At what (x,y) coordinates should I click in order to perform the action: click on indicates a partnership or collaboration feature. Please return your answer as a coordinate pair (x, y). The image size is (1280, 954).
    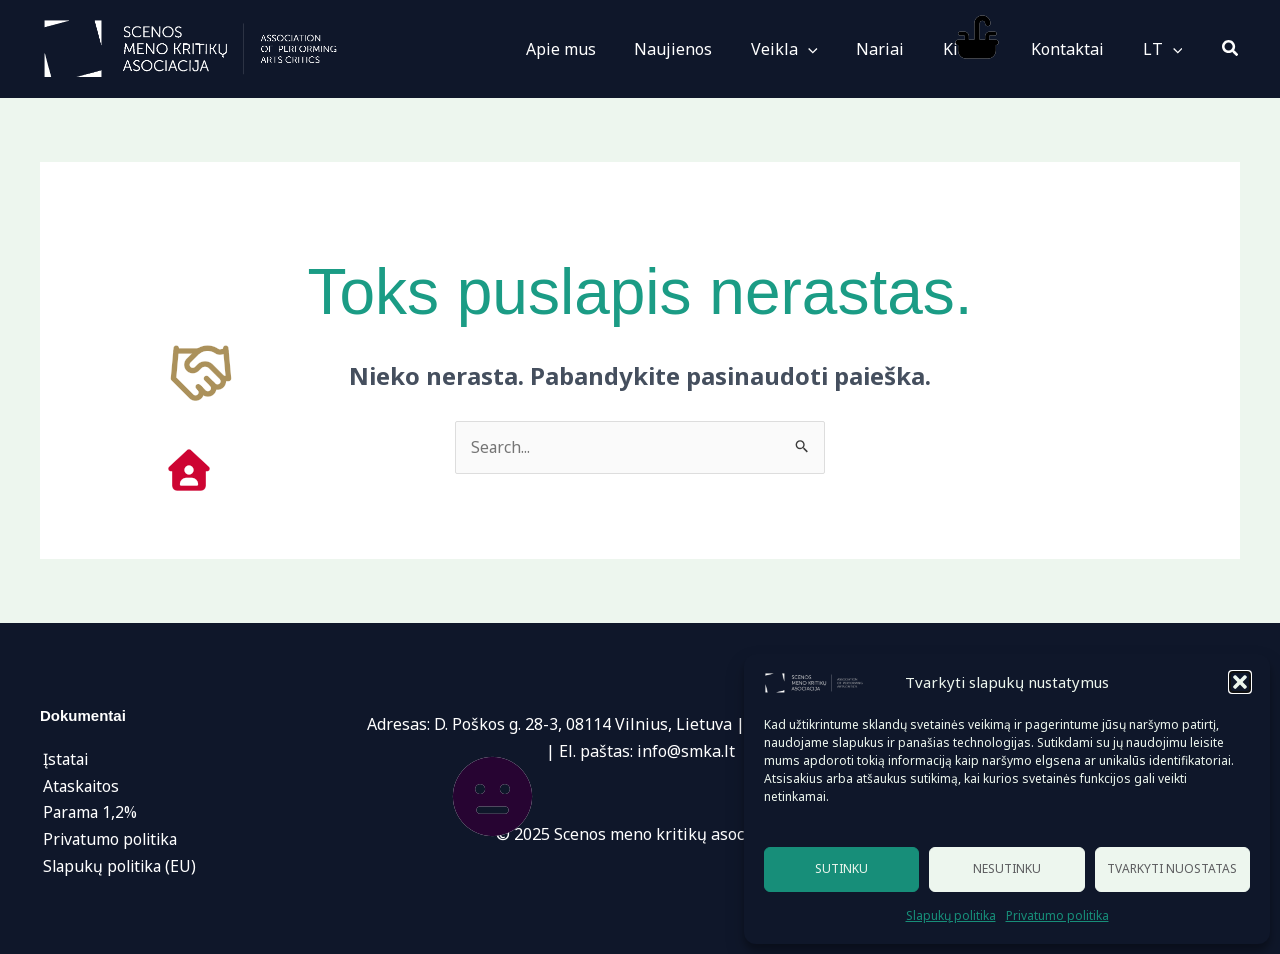
    Looking at the image, I should click on (201, 373).